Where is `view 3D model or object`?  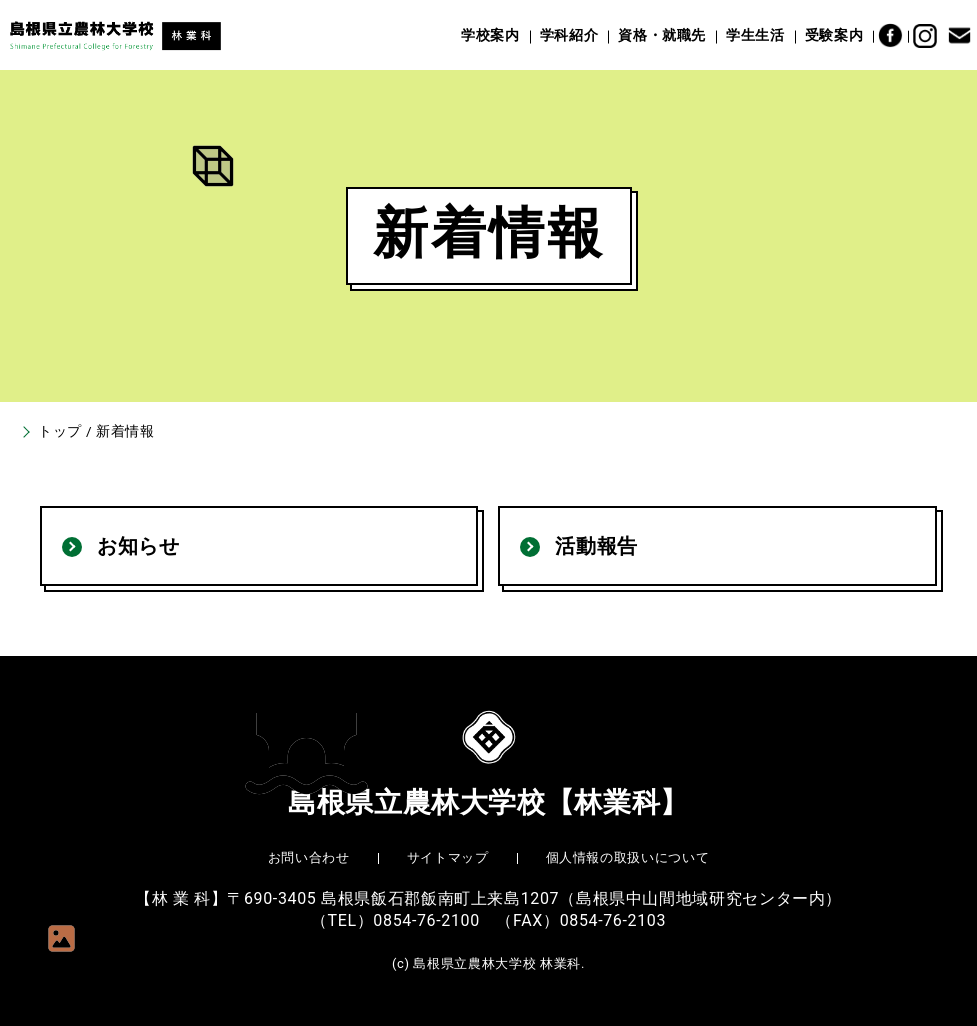 view 3D model or object is located at coordinates (213, 166).